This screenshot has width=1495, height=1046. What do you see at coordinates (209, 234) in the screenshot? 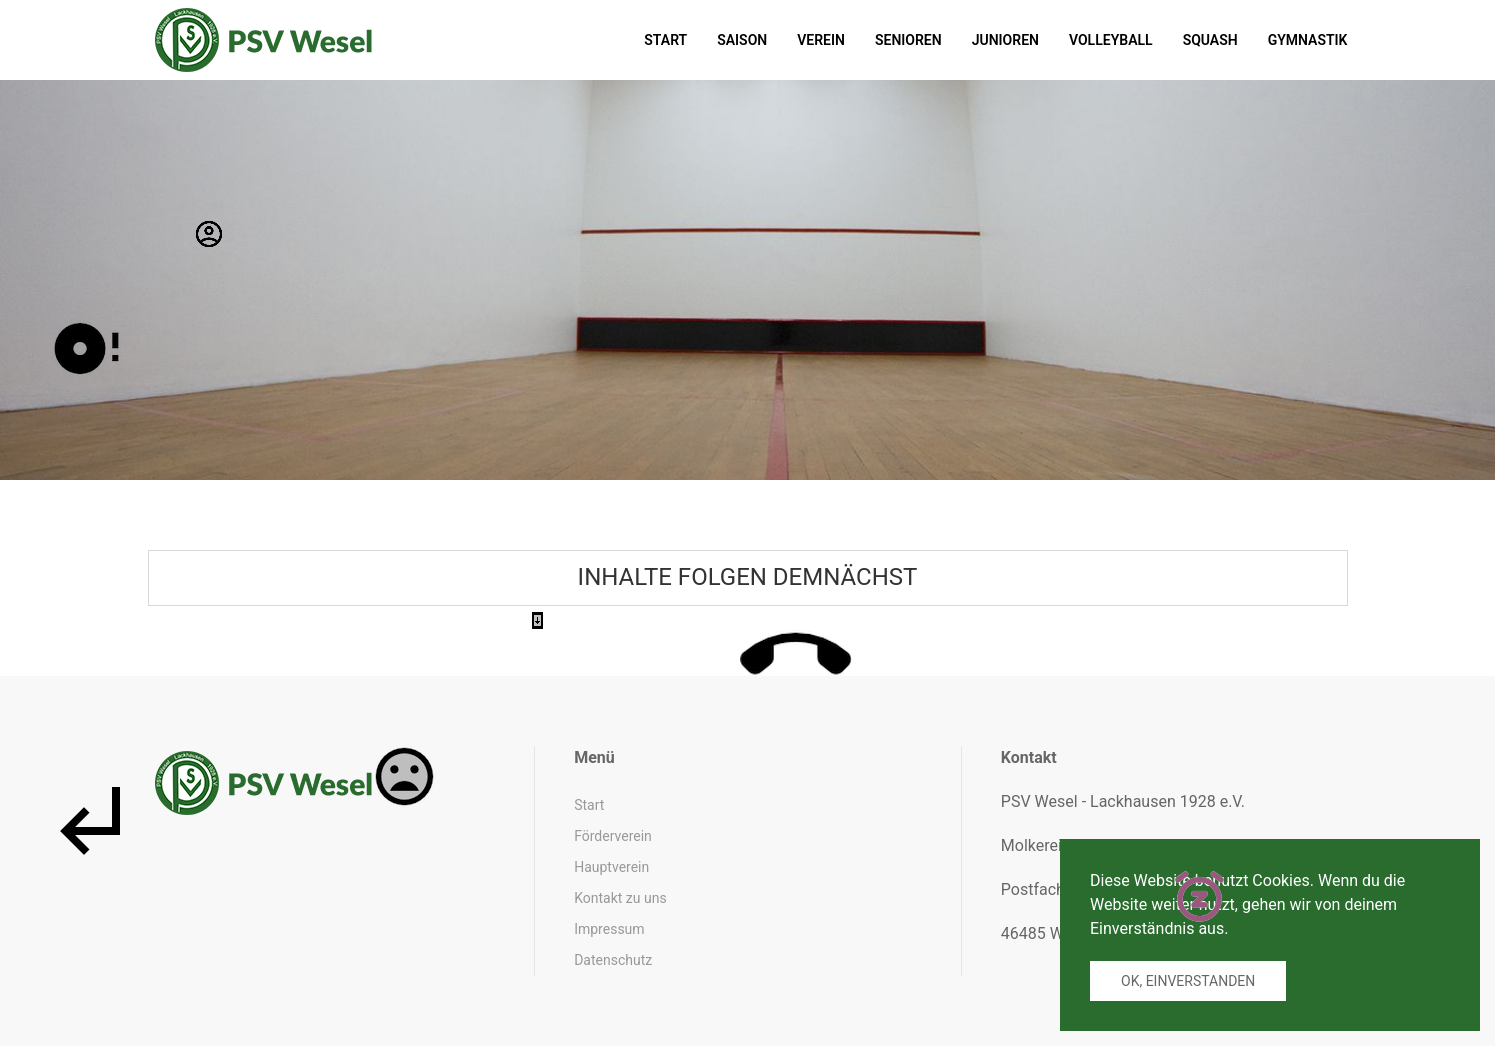
I see `access your profile or account settings` at bounding box center [209, 234].